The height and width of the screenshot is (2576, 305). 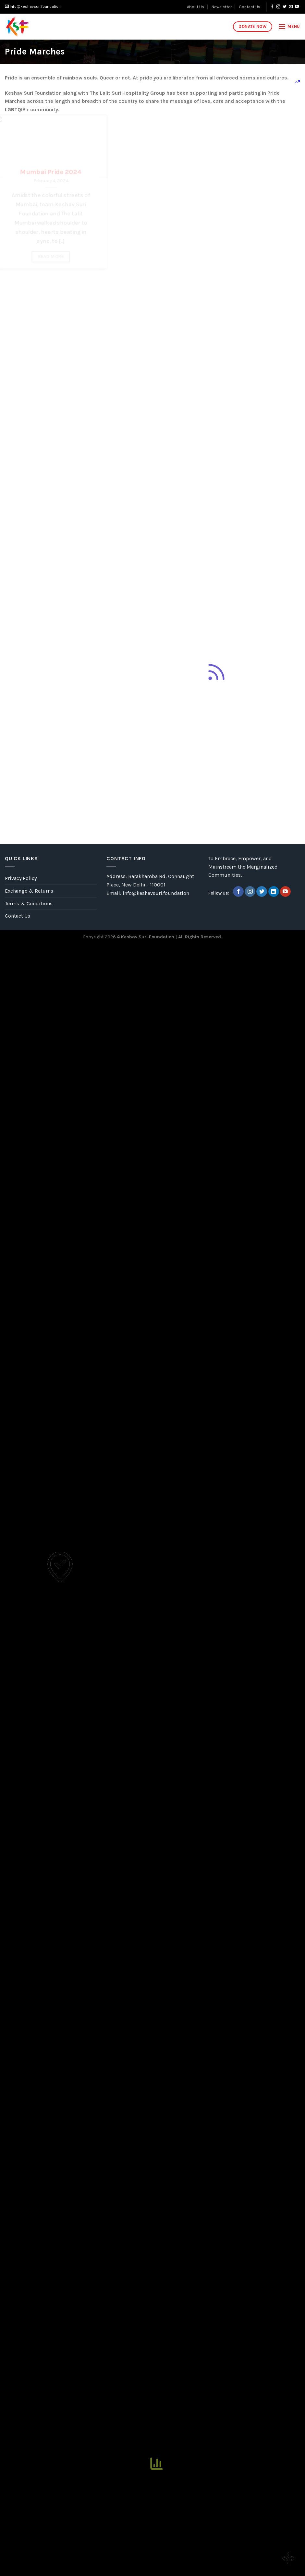 What do you see at coordinates (60, 1567) in the screenshot?
I see `confirmed or verified location` at bounding box center [60, 1567].